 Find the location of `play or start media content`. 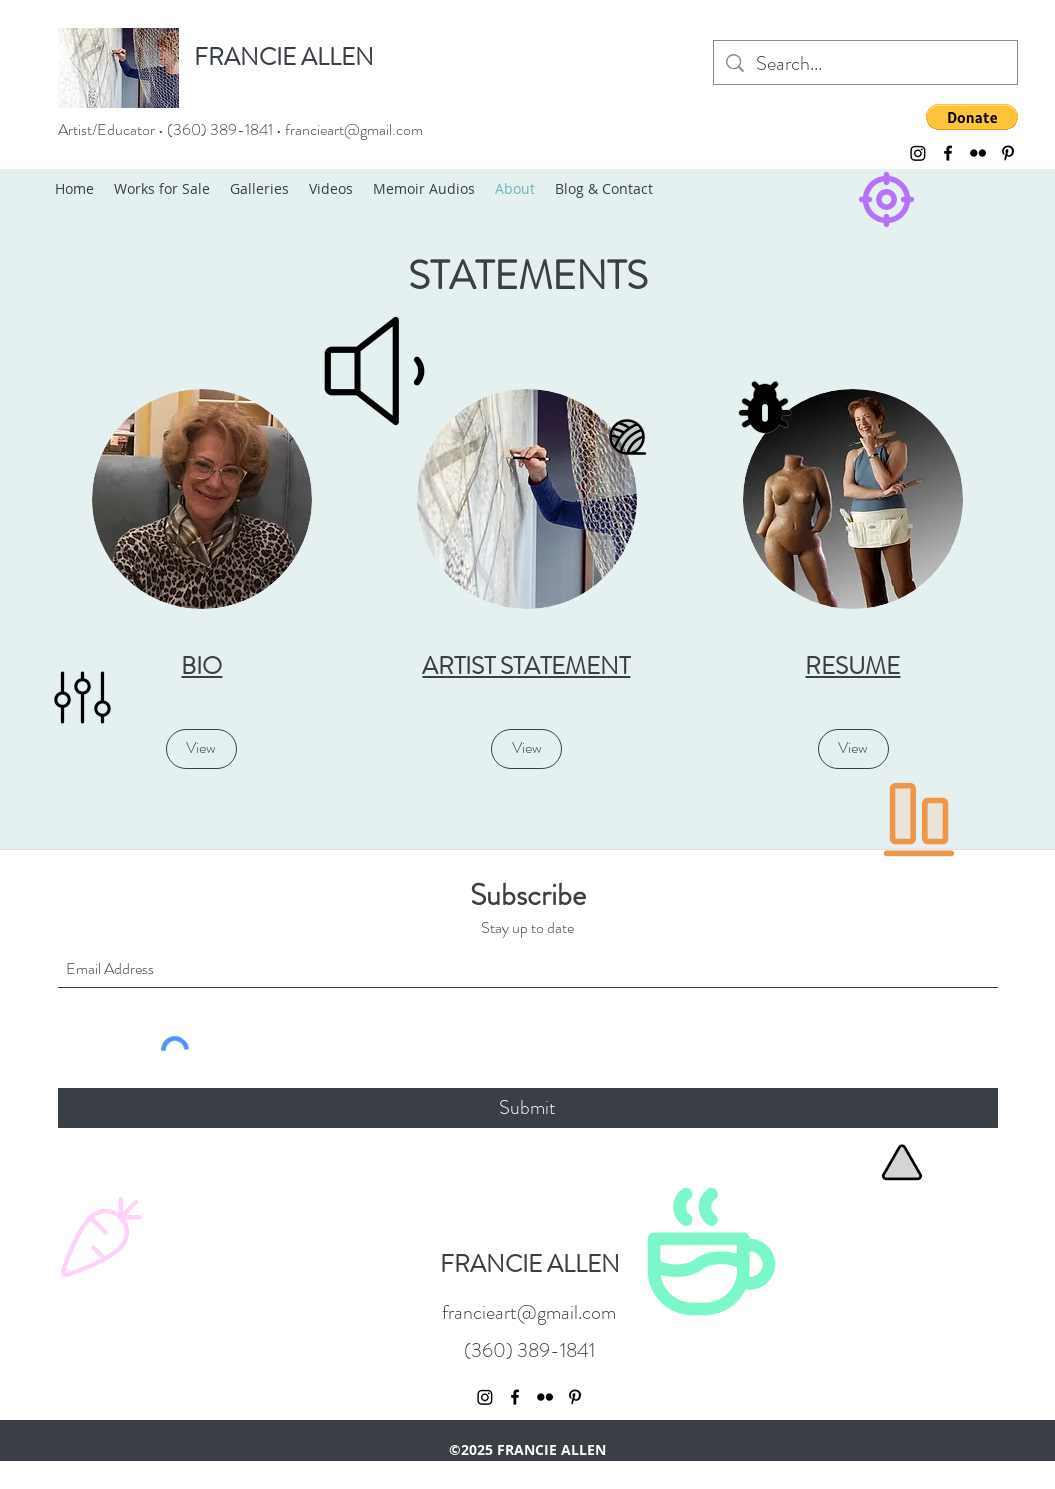

play or start media content is located at coordinates (902, 1163).